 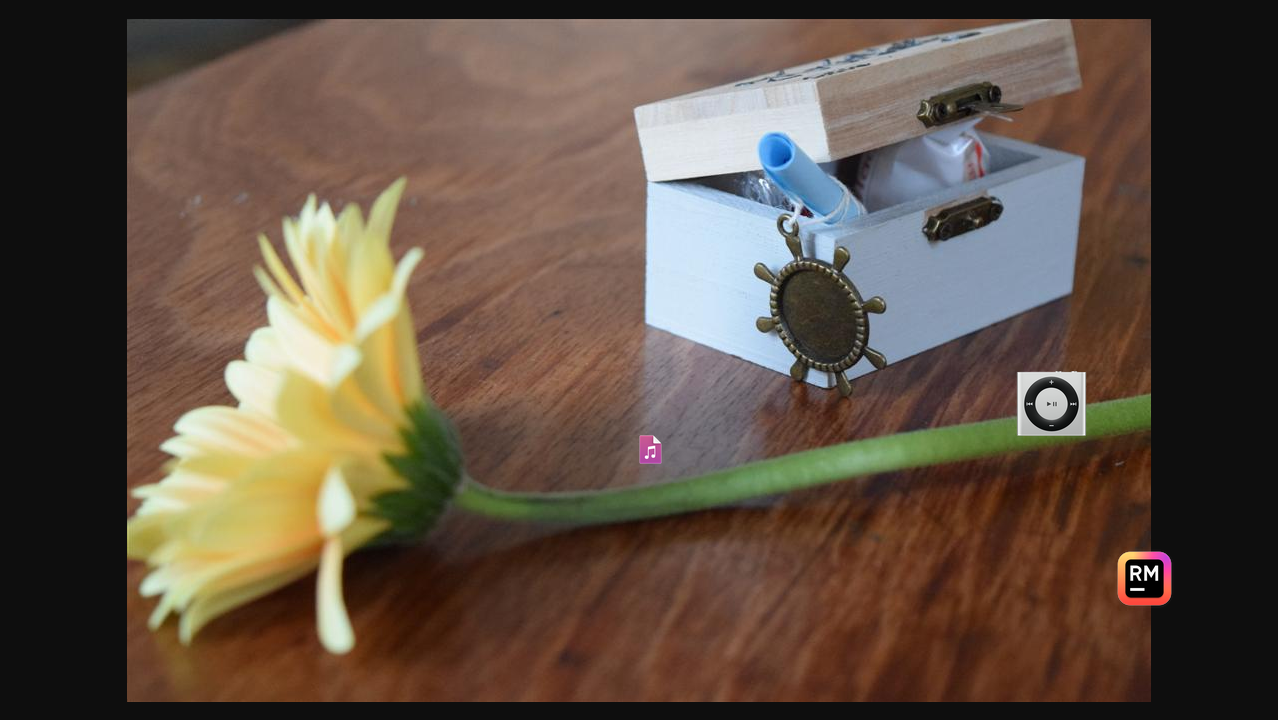 What do you see at coordinates (1051, 403) in the screenshot?
I see `iPod shuffle device icon` at bounding box center [1051, 403].